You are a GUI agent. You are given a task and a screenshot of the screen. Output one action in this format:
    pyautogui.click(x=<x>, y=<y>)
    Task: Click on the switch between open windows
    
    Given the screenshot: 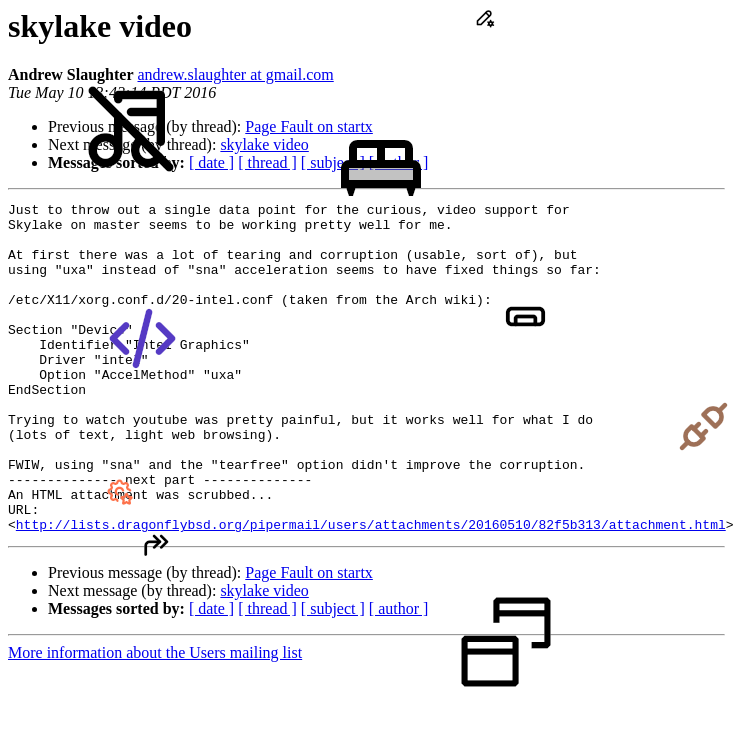 What is the action you would take?
    pyautogui.click(x=506, y=642)
    